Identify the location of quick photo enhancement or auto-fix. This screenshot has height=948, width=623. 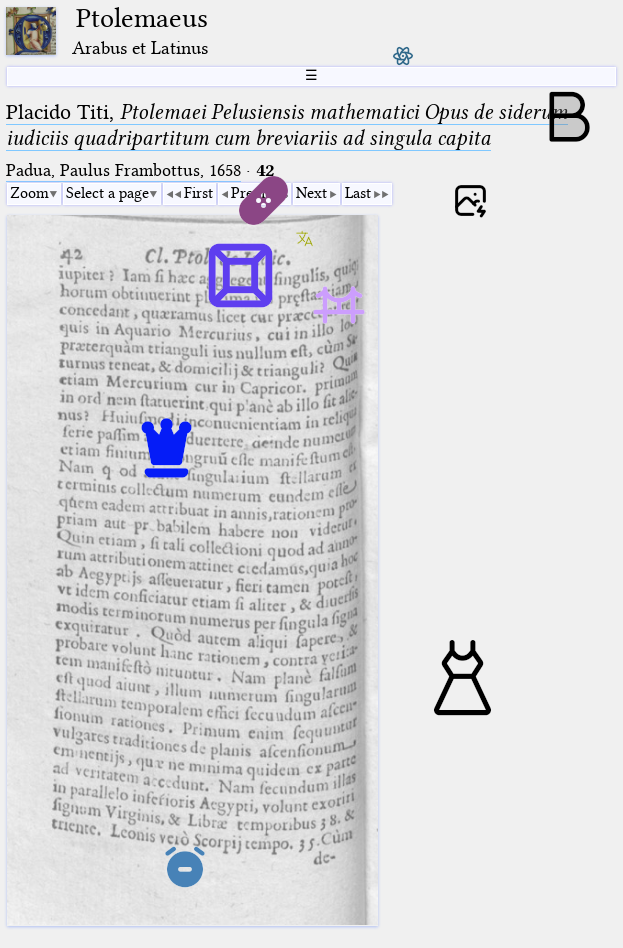
(470, 200).